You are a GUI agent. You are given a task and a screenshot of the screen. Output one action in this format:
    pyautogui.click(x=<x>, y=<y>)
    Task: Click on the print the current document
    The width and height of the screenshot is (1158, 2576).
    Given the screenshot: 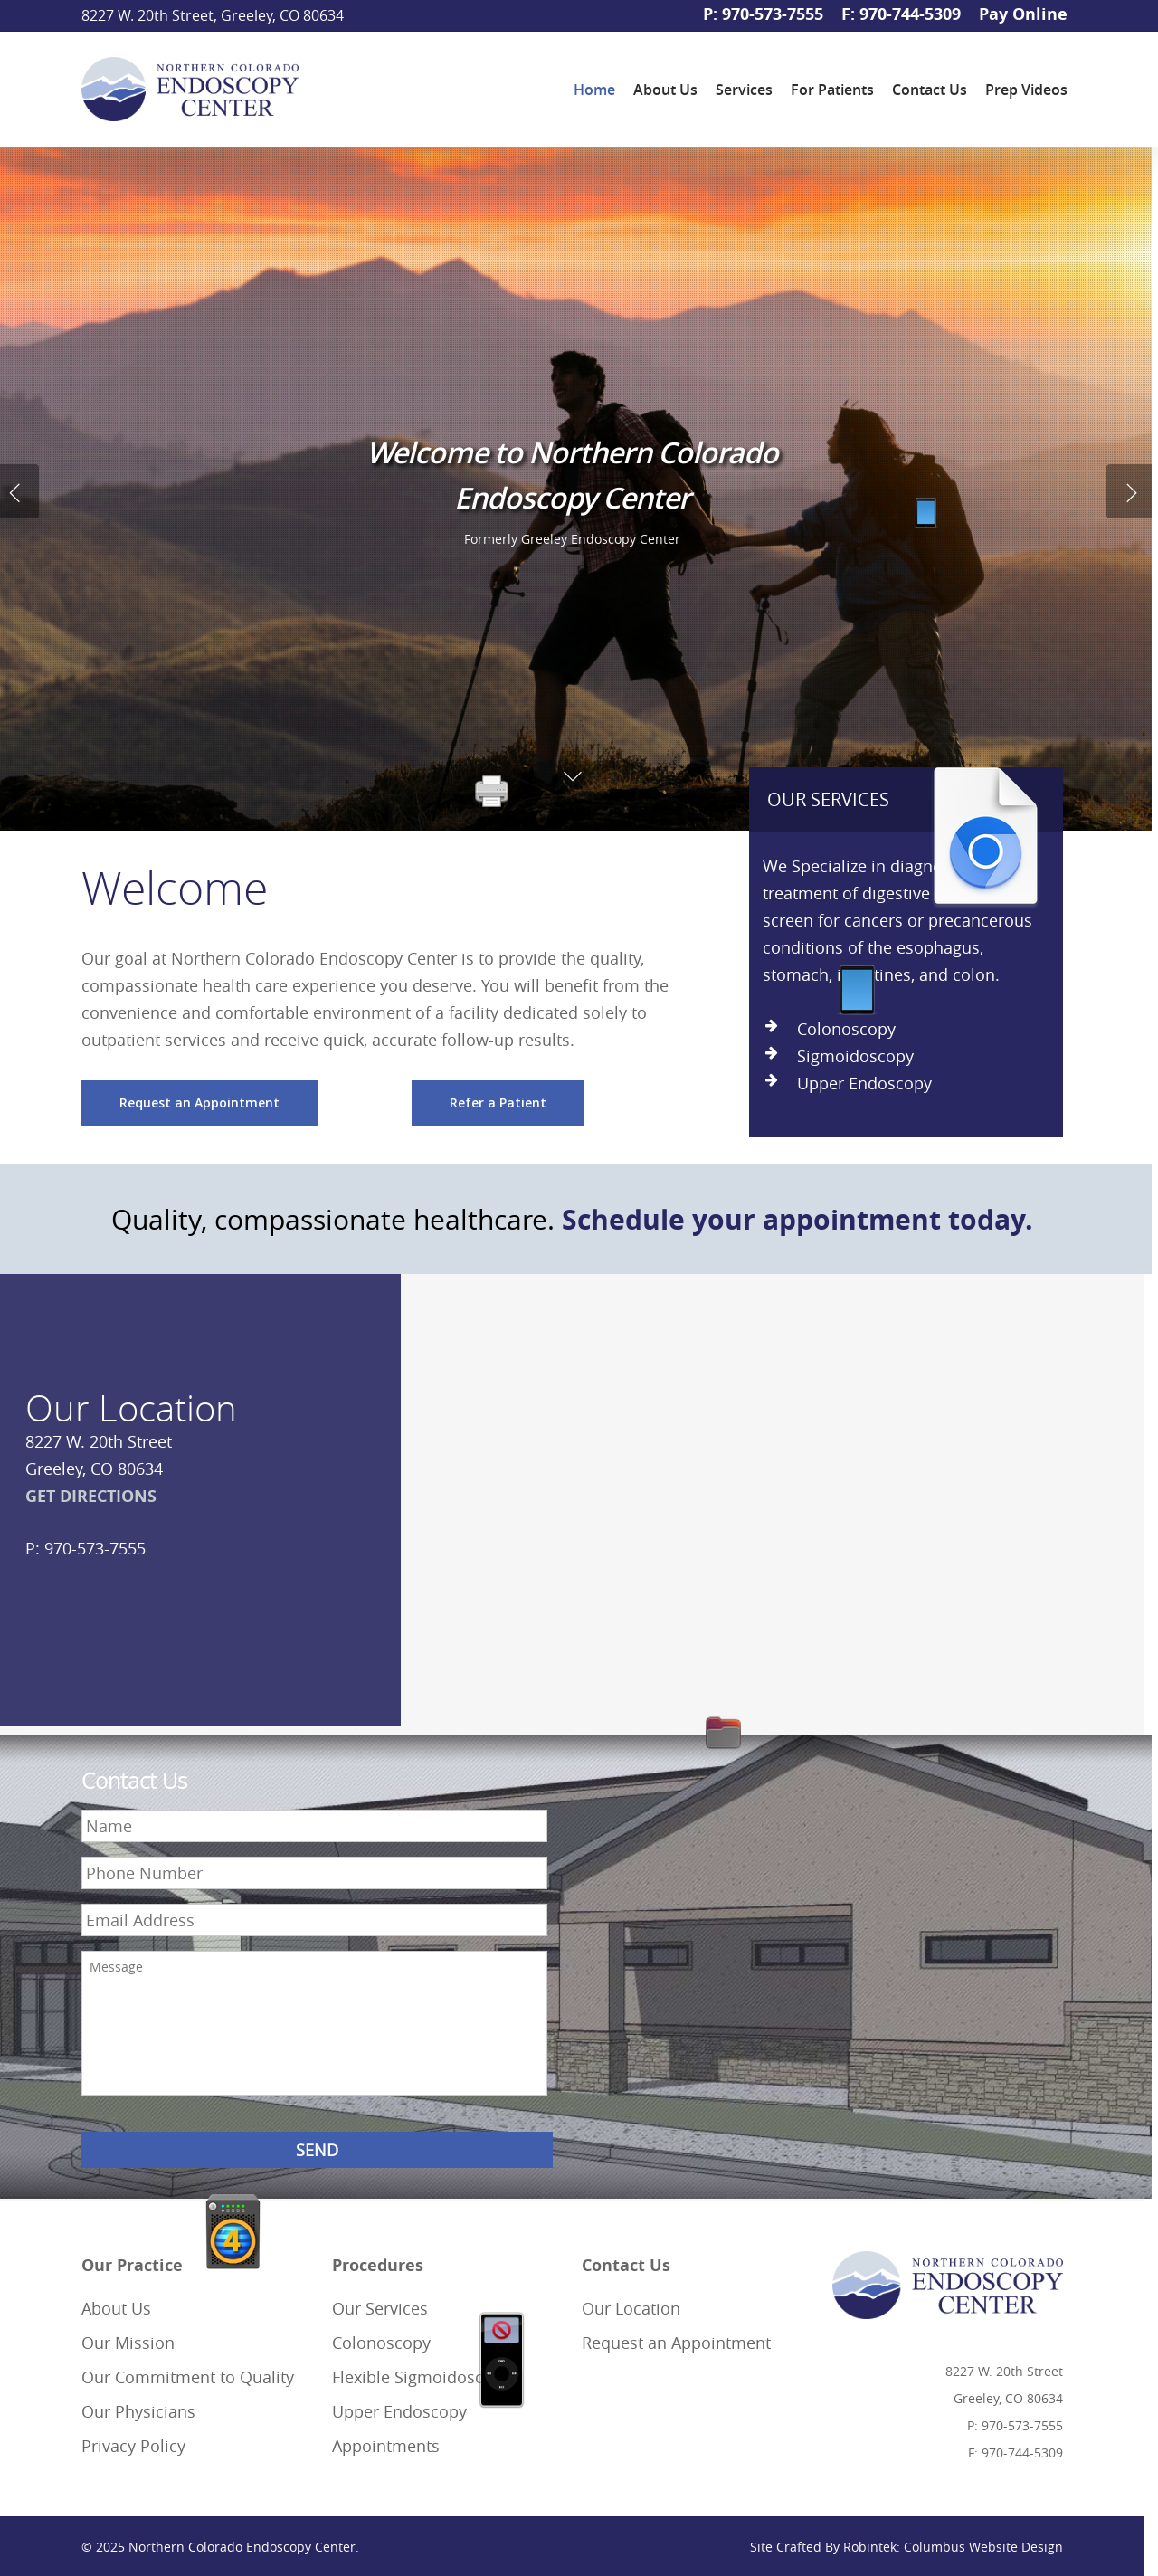 What is the action you would take?
    pyautogui.click(x=491, y=791)
    